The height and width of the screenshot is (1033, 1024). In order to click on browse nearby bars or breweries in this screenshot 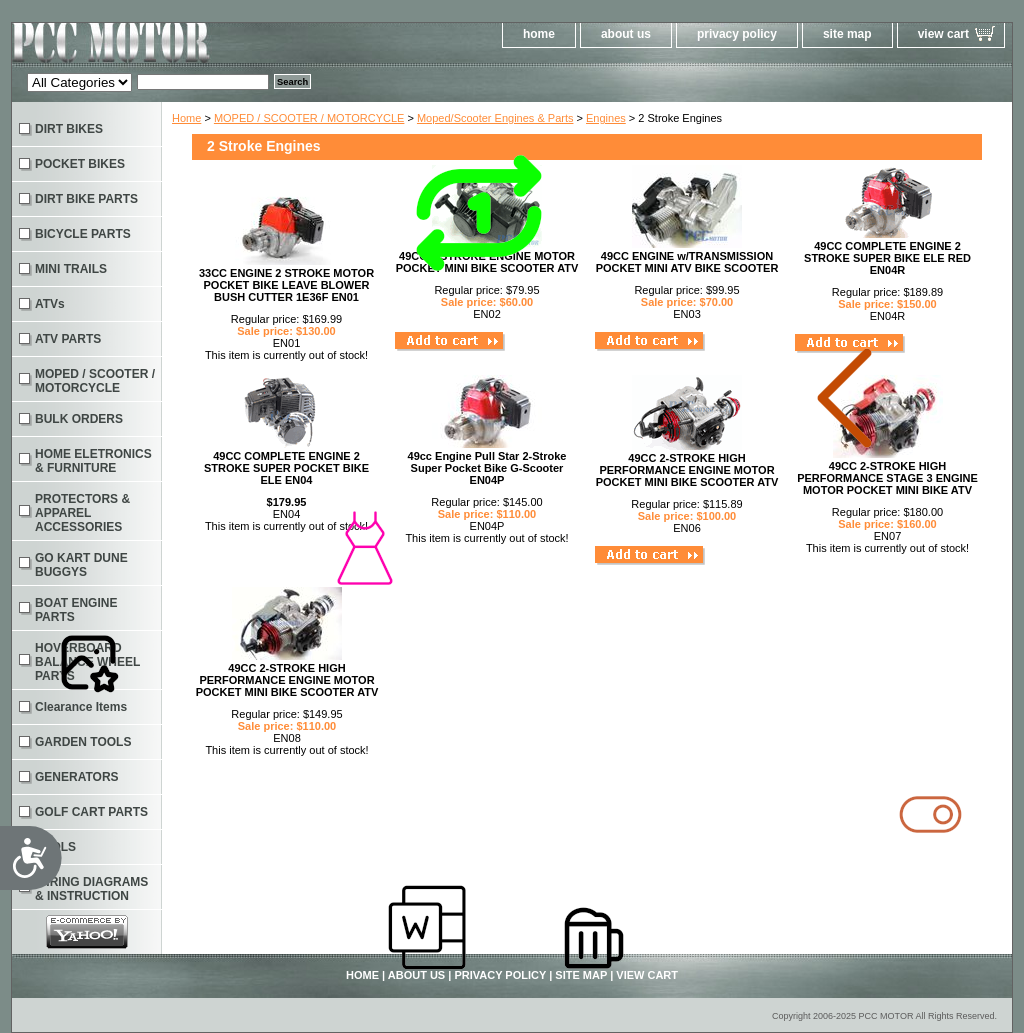, I will do `click(590, 940)`.